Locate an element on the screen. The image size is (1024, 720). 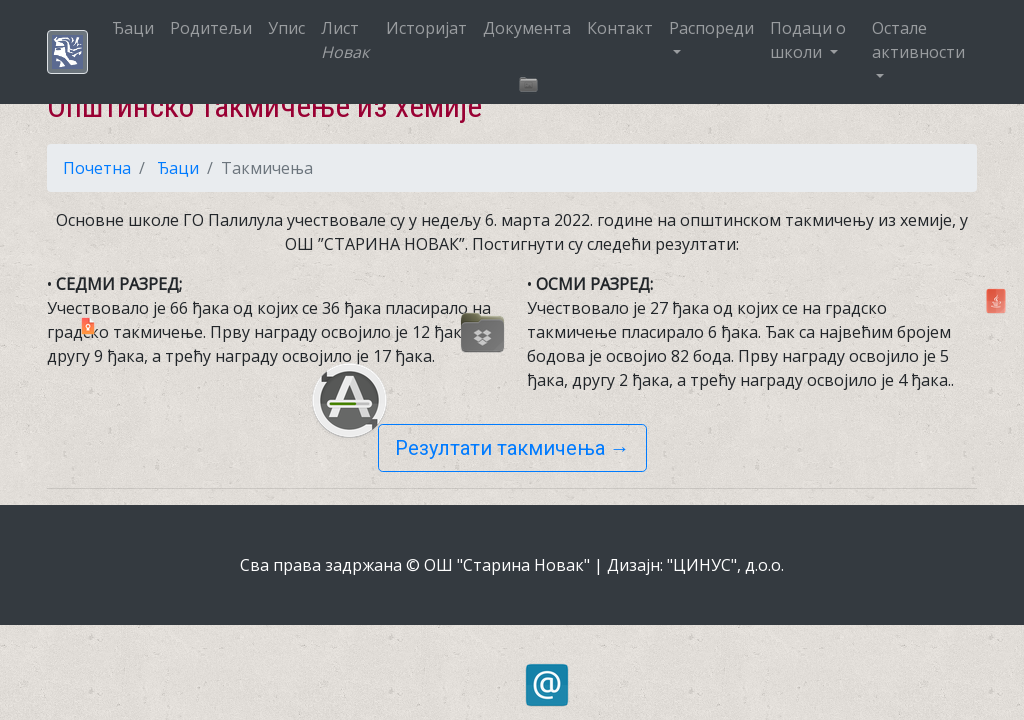
manage email account credentials is located at coordinates (547, 685).